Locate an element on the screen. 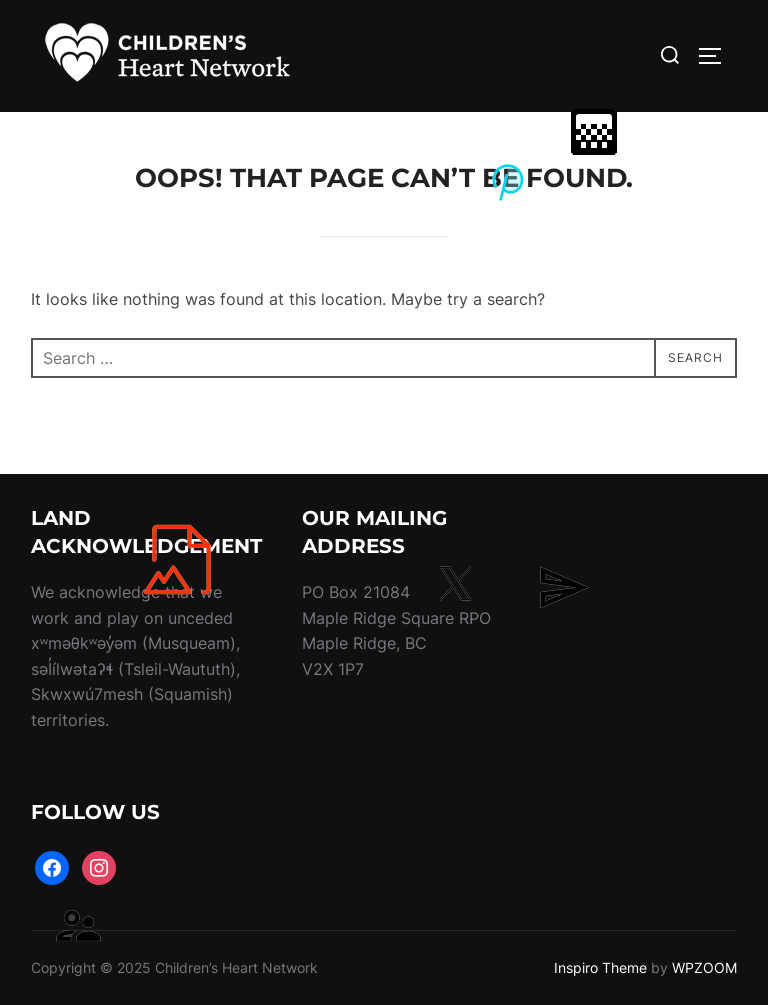 The height and width of the screenshot is (1005, 768). open Pinterest app is located at coordinates (506, 182).